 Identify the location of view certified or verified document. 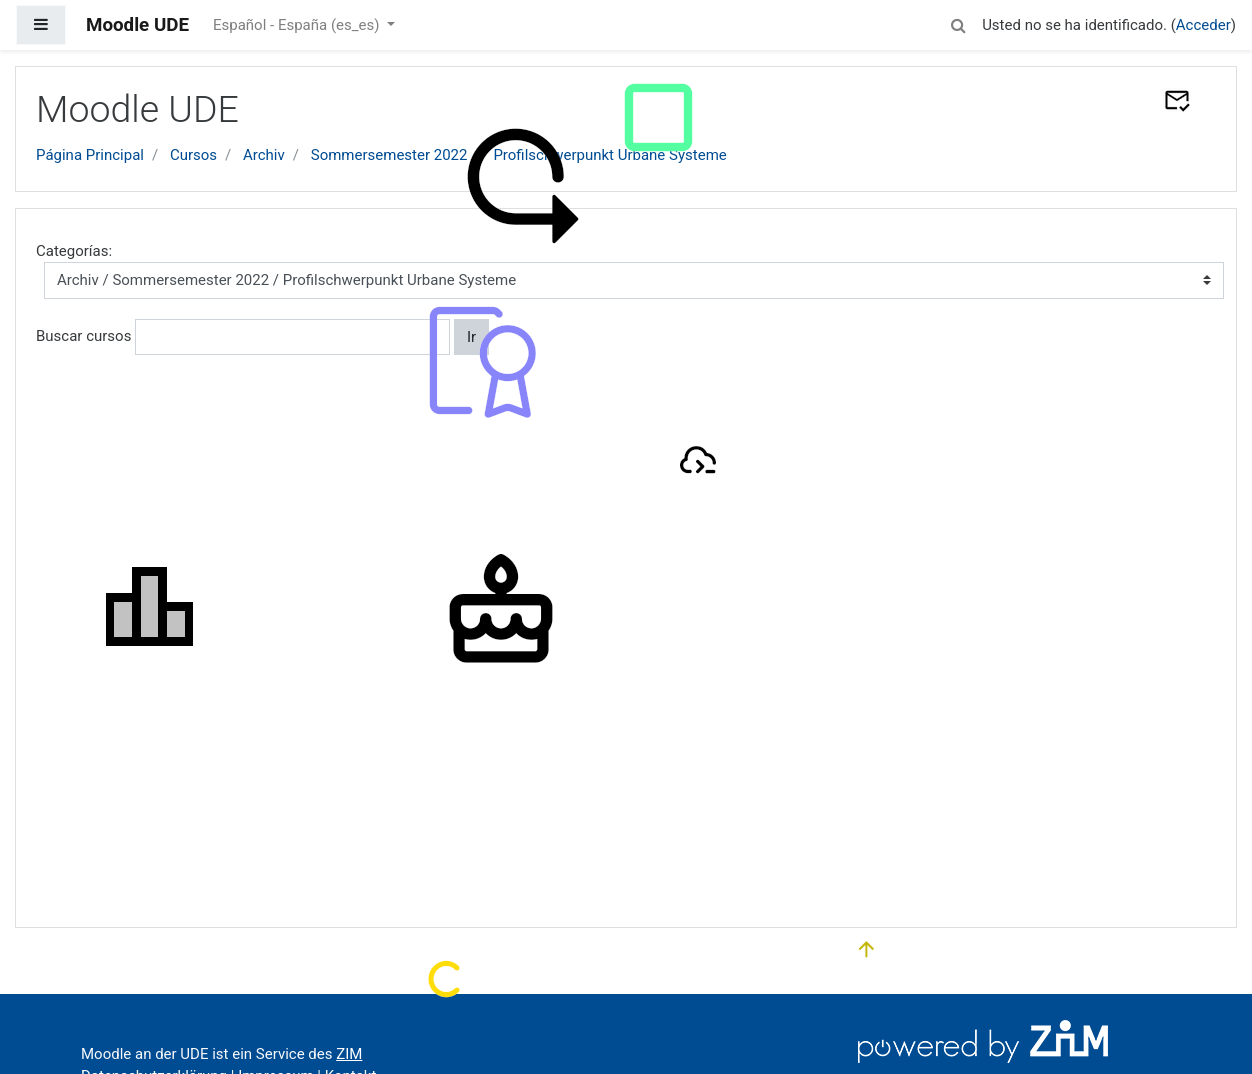
(478, 360).